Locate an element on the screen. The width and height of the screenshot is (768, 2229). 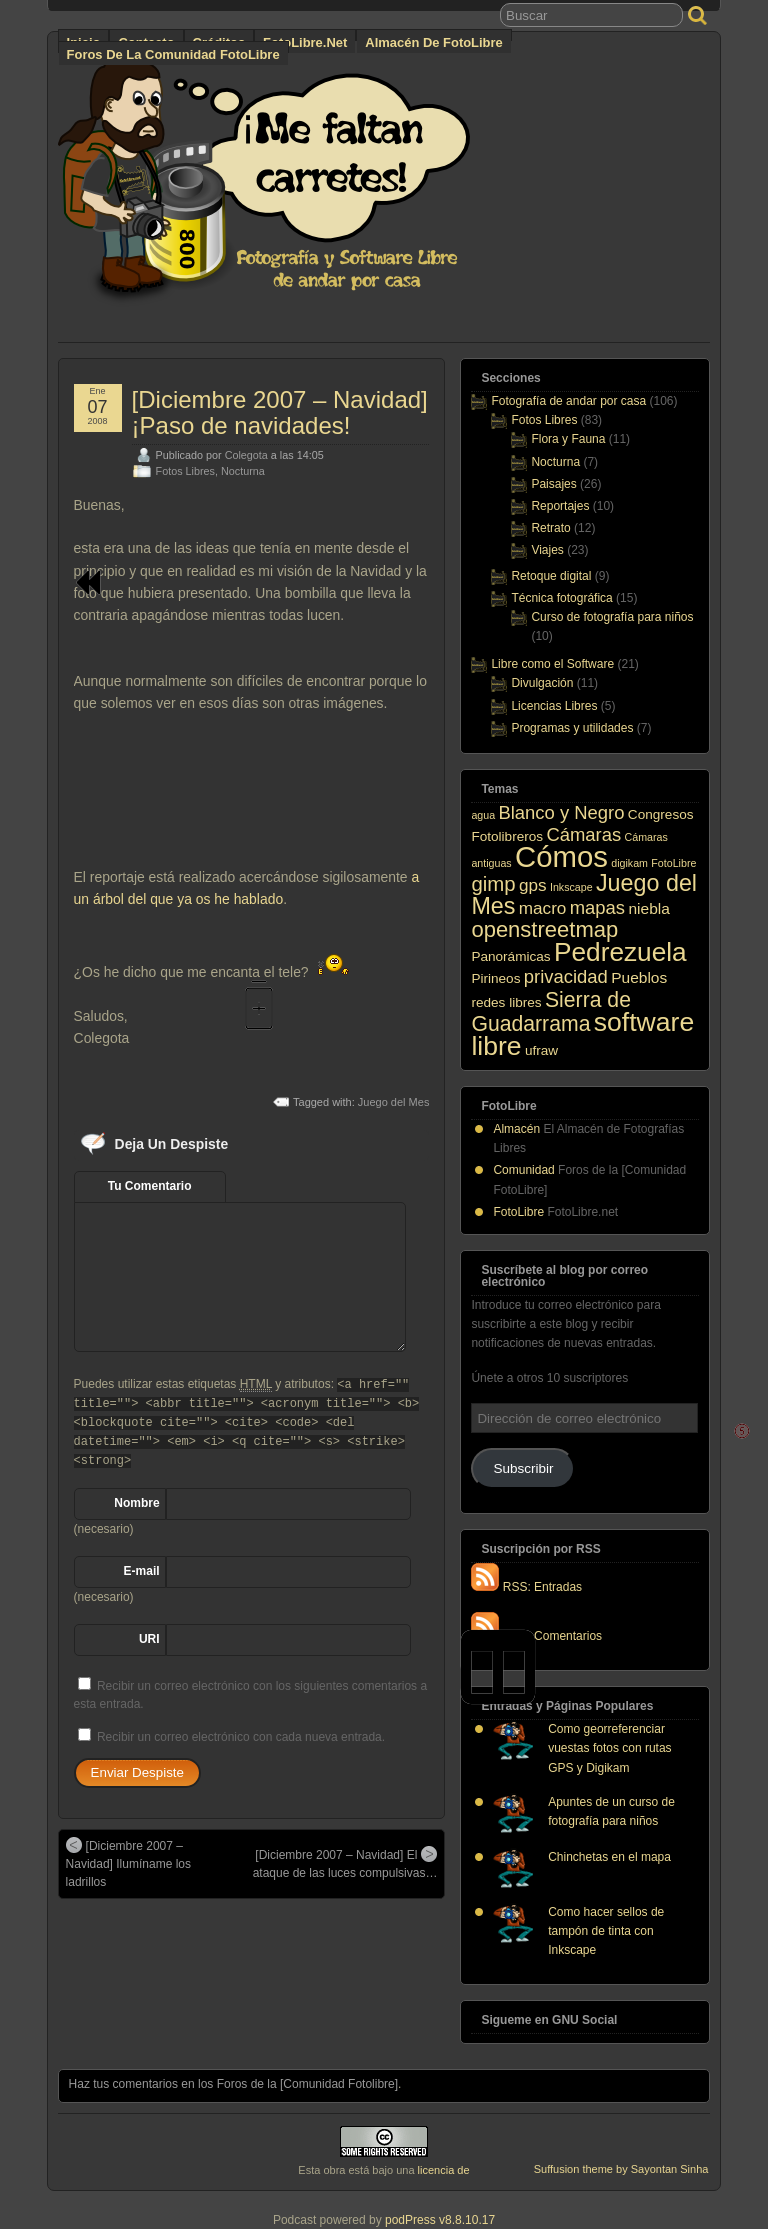
add or insert a new battery is located at coordinates (259, 1006).